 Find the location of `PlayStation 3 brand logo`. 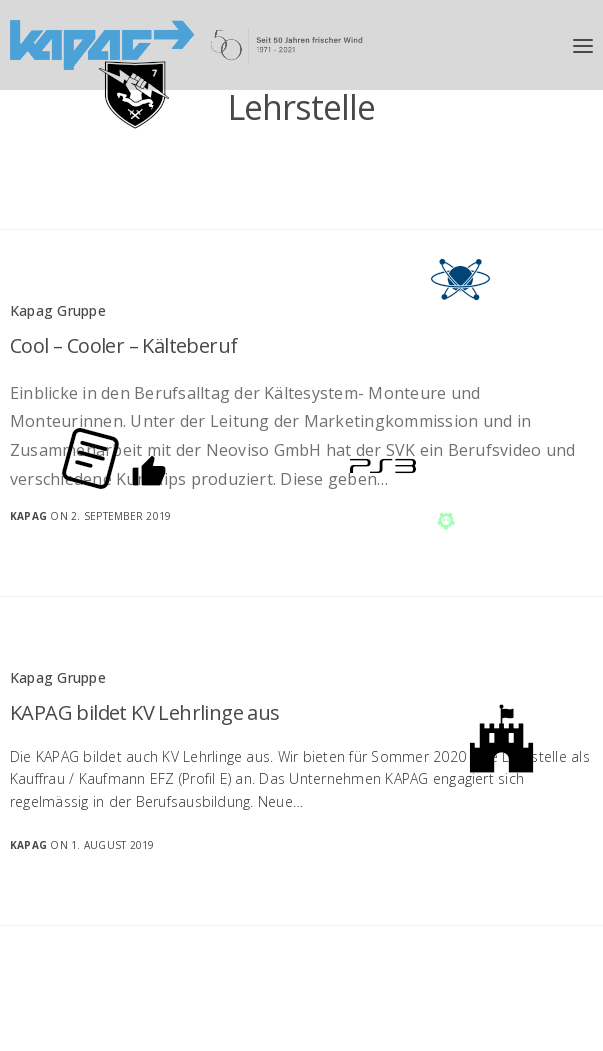

PlayStation 3 brand logo is located at coordinates (383, 466).